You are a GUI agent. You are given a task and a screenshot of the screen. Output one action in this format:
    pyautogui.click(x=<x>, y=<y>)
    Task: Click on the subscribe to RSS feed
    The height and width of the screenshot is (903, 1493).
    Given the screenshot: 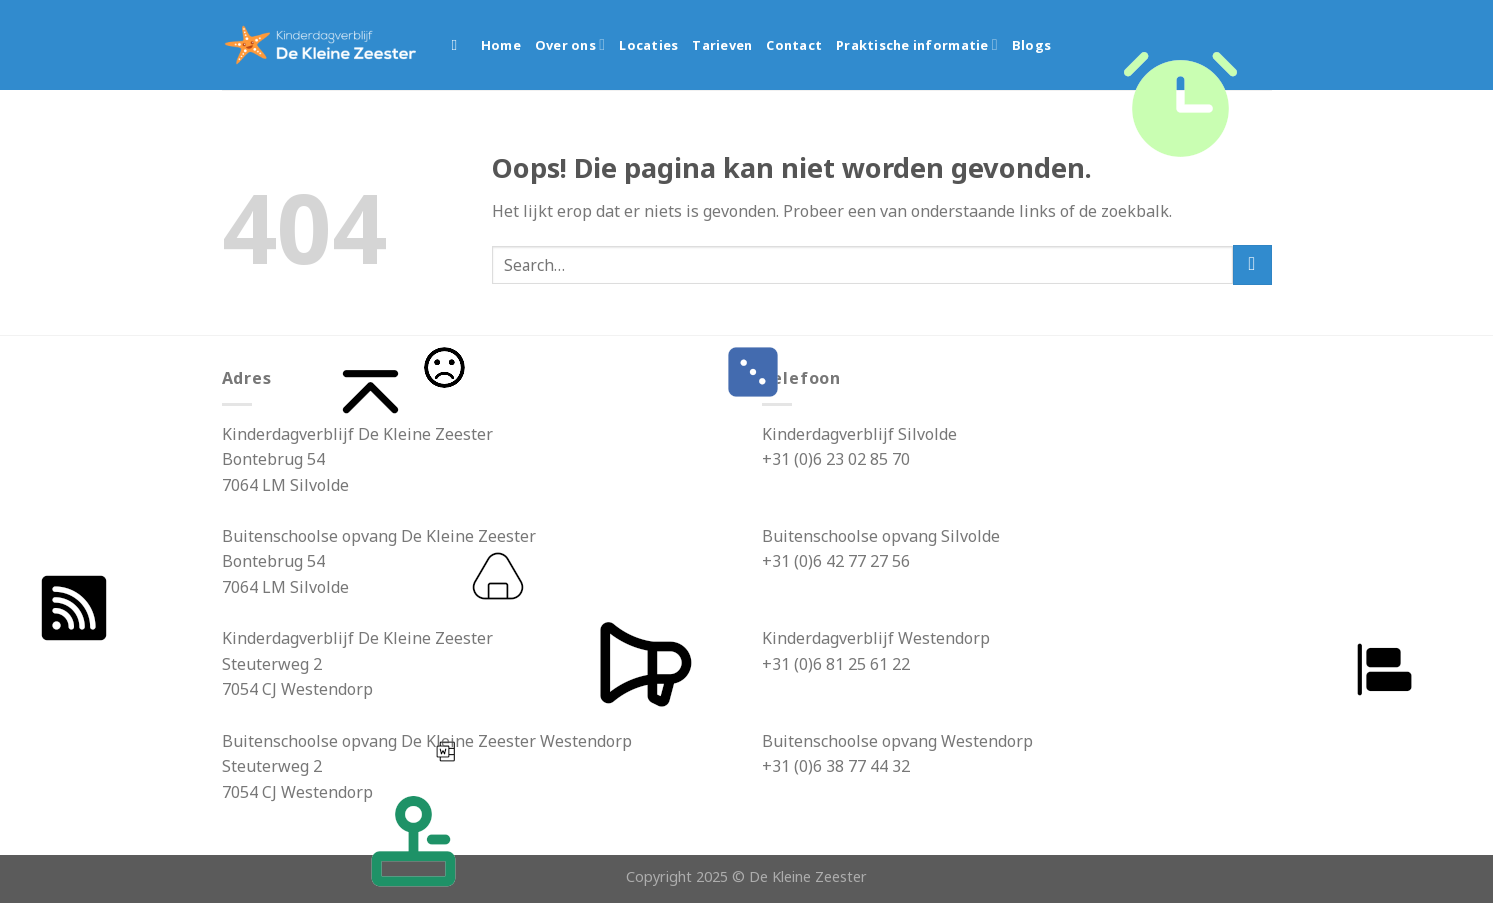 What is the action you would take?
    pyautogui.click(x=74, y=608)
    